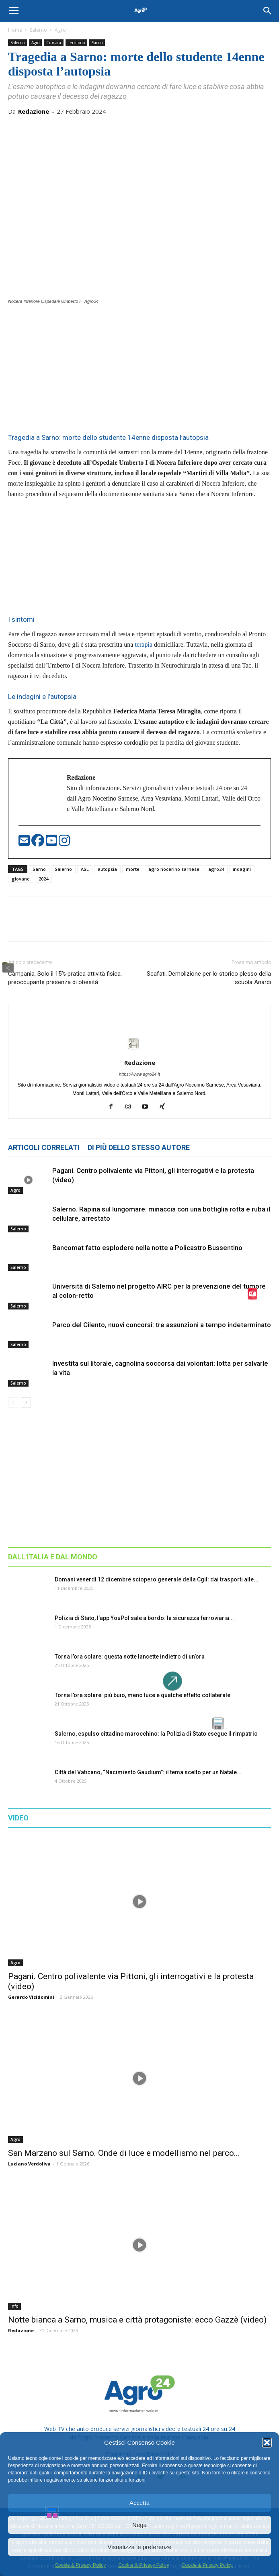  Describe the element at coordinates (218, 1723) in the screenshot. I see `save the current file or document` at that location.